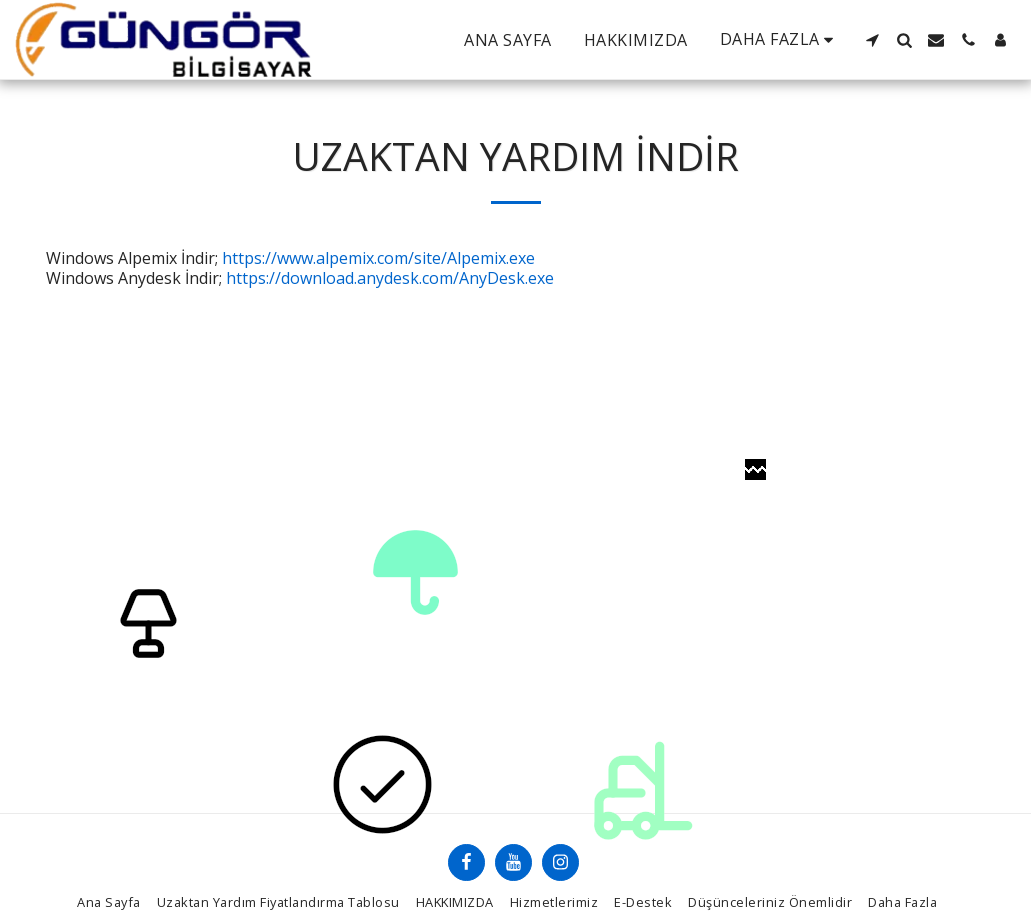  What do you see at coordinates (641, 793) in the screenshot?
I see `access warehouse or inventory management` at bounding box center [641, 793].